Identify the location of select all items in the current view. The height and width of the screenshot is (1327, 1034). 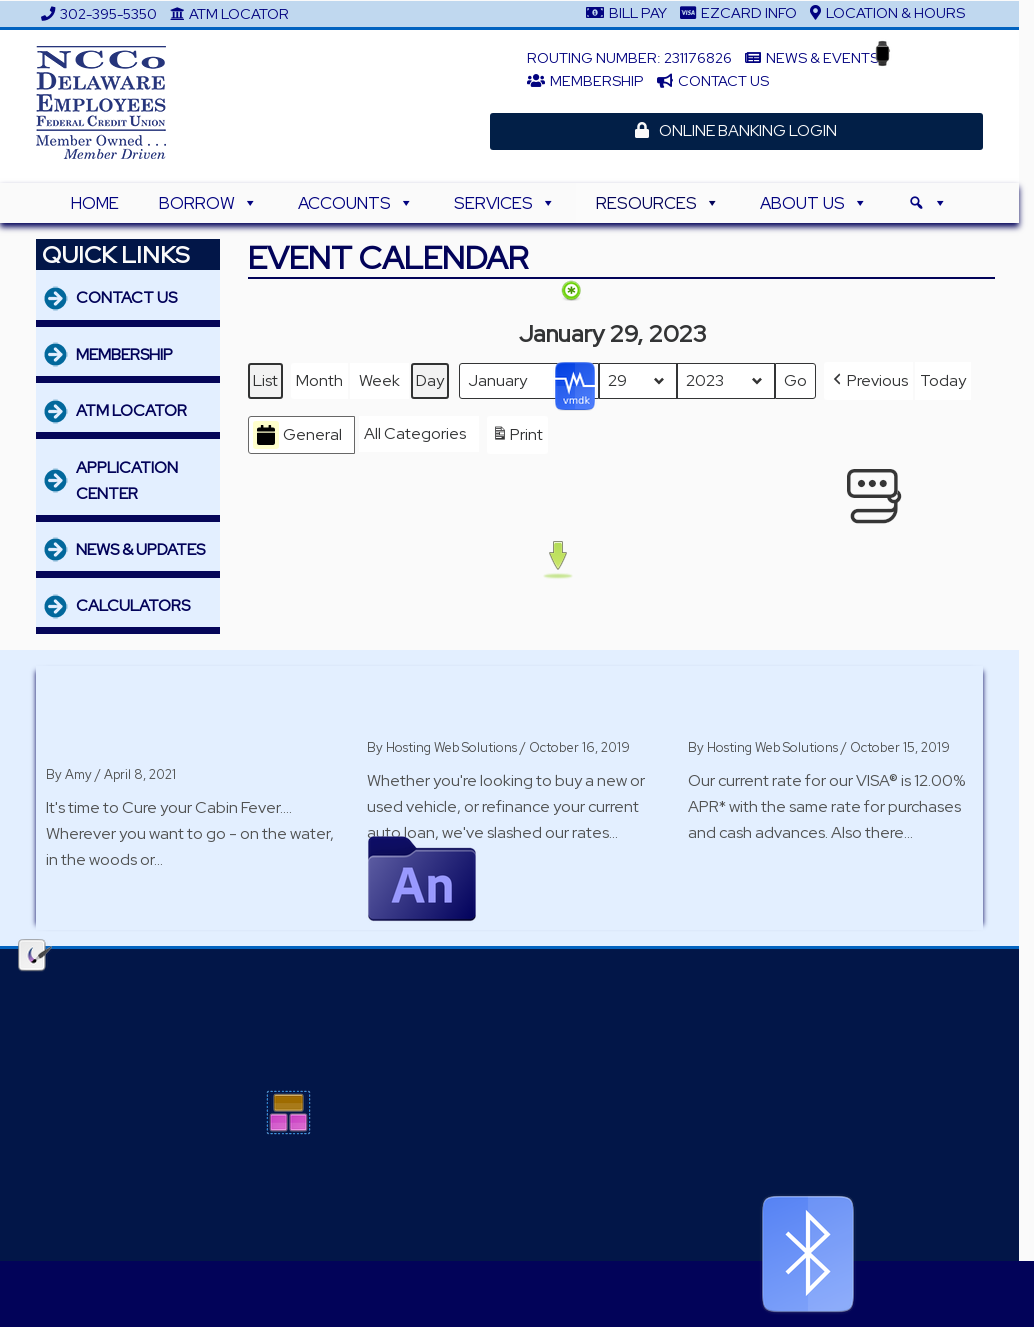
(288, 1112).